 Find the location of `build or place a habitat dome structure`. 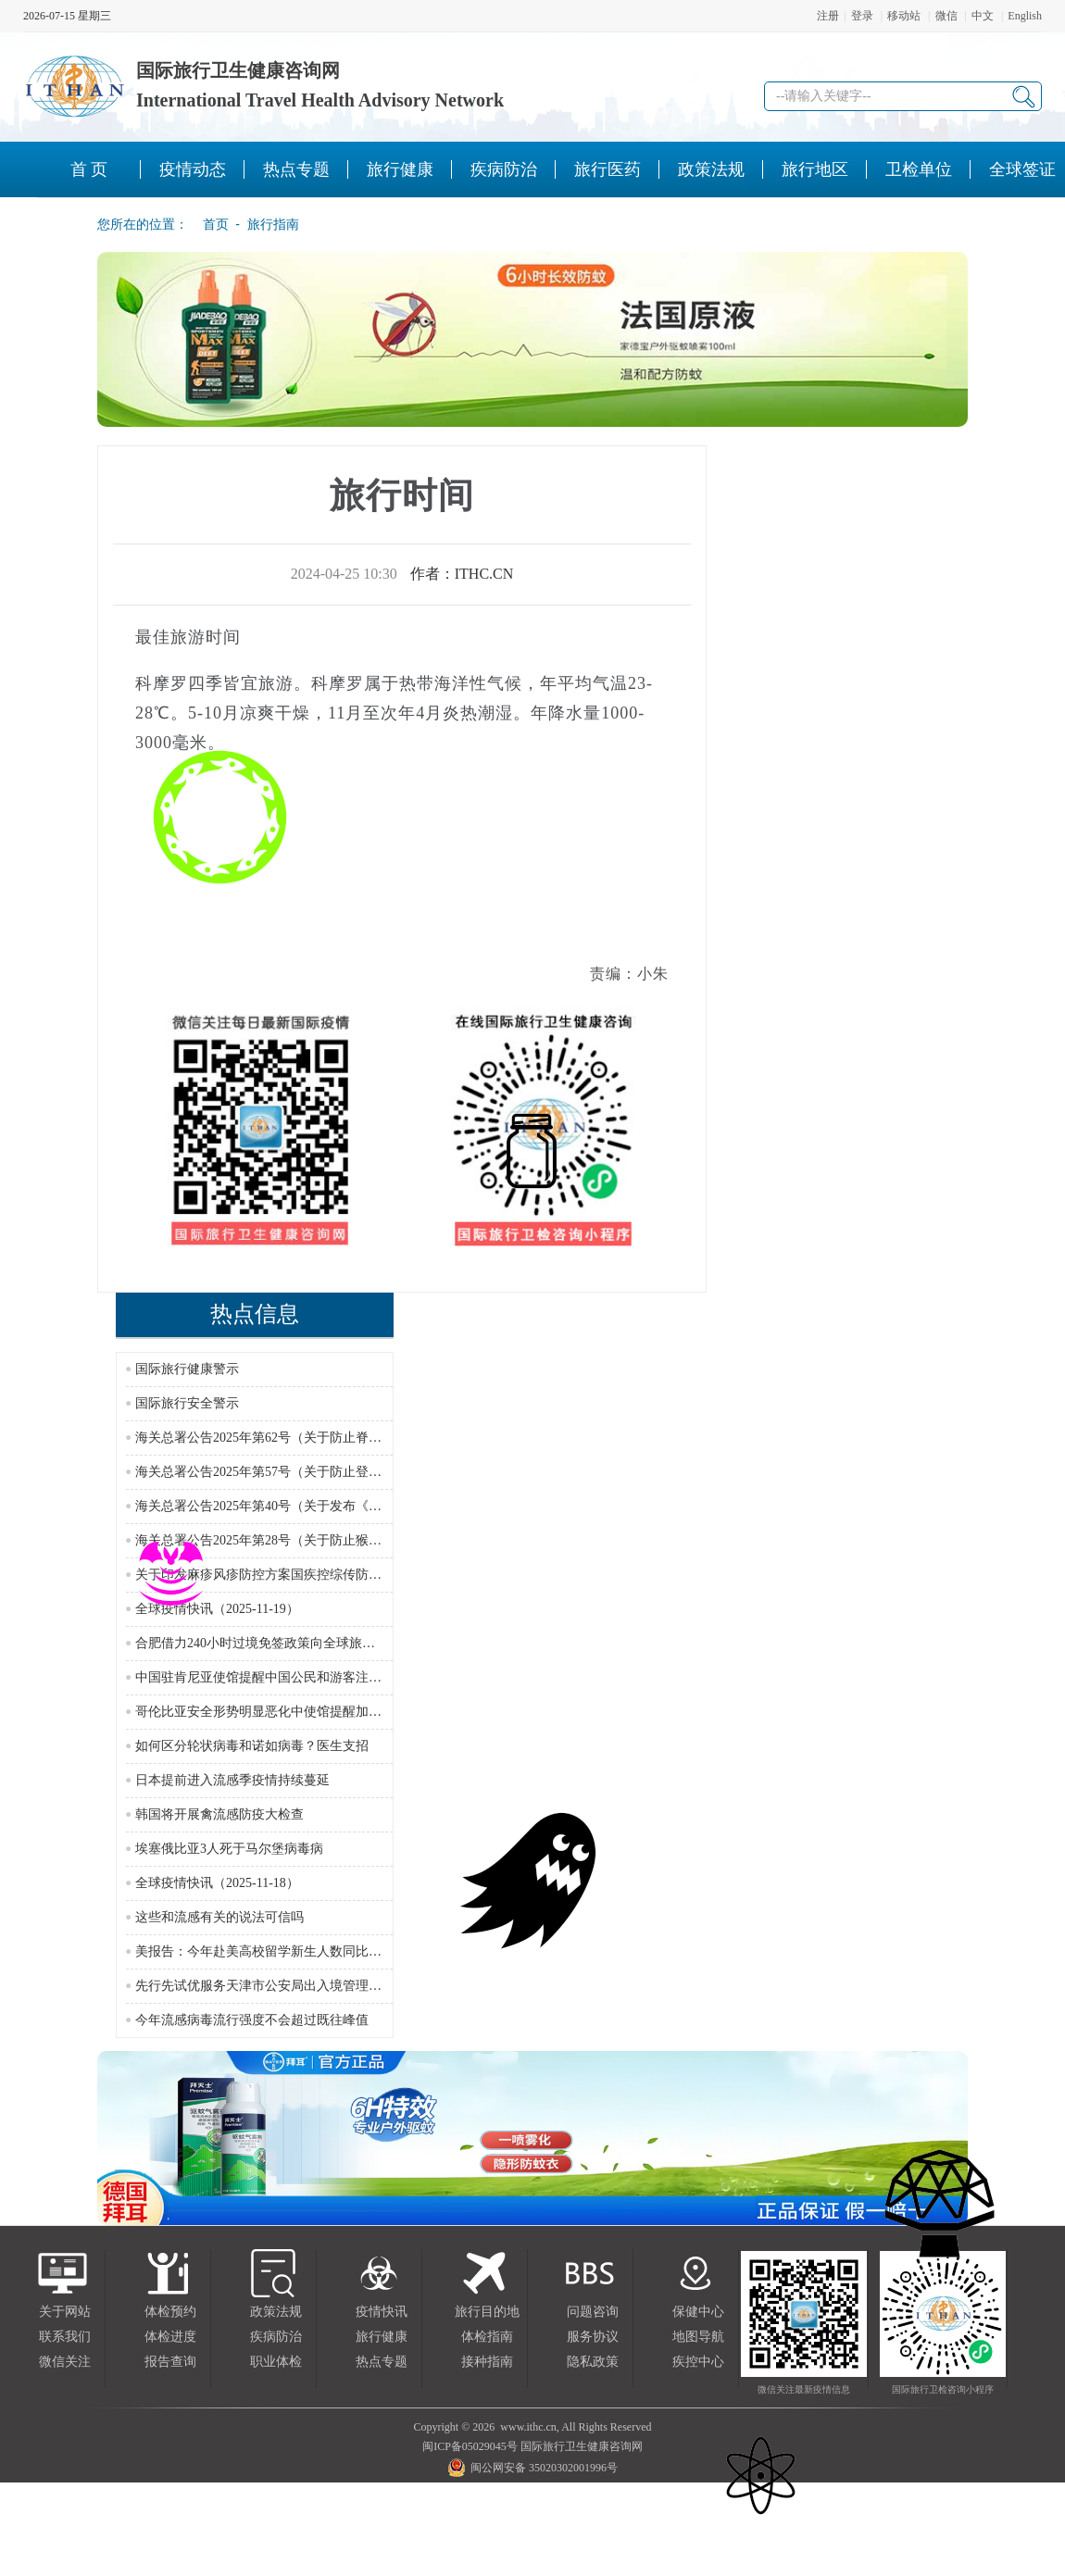

build or place a habitat dome structure is located at coordinates (939, 2202).